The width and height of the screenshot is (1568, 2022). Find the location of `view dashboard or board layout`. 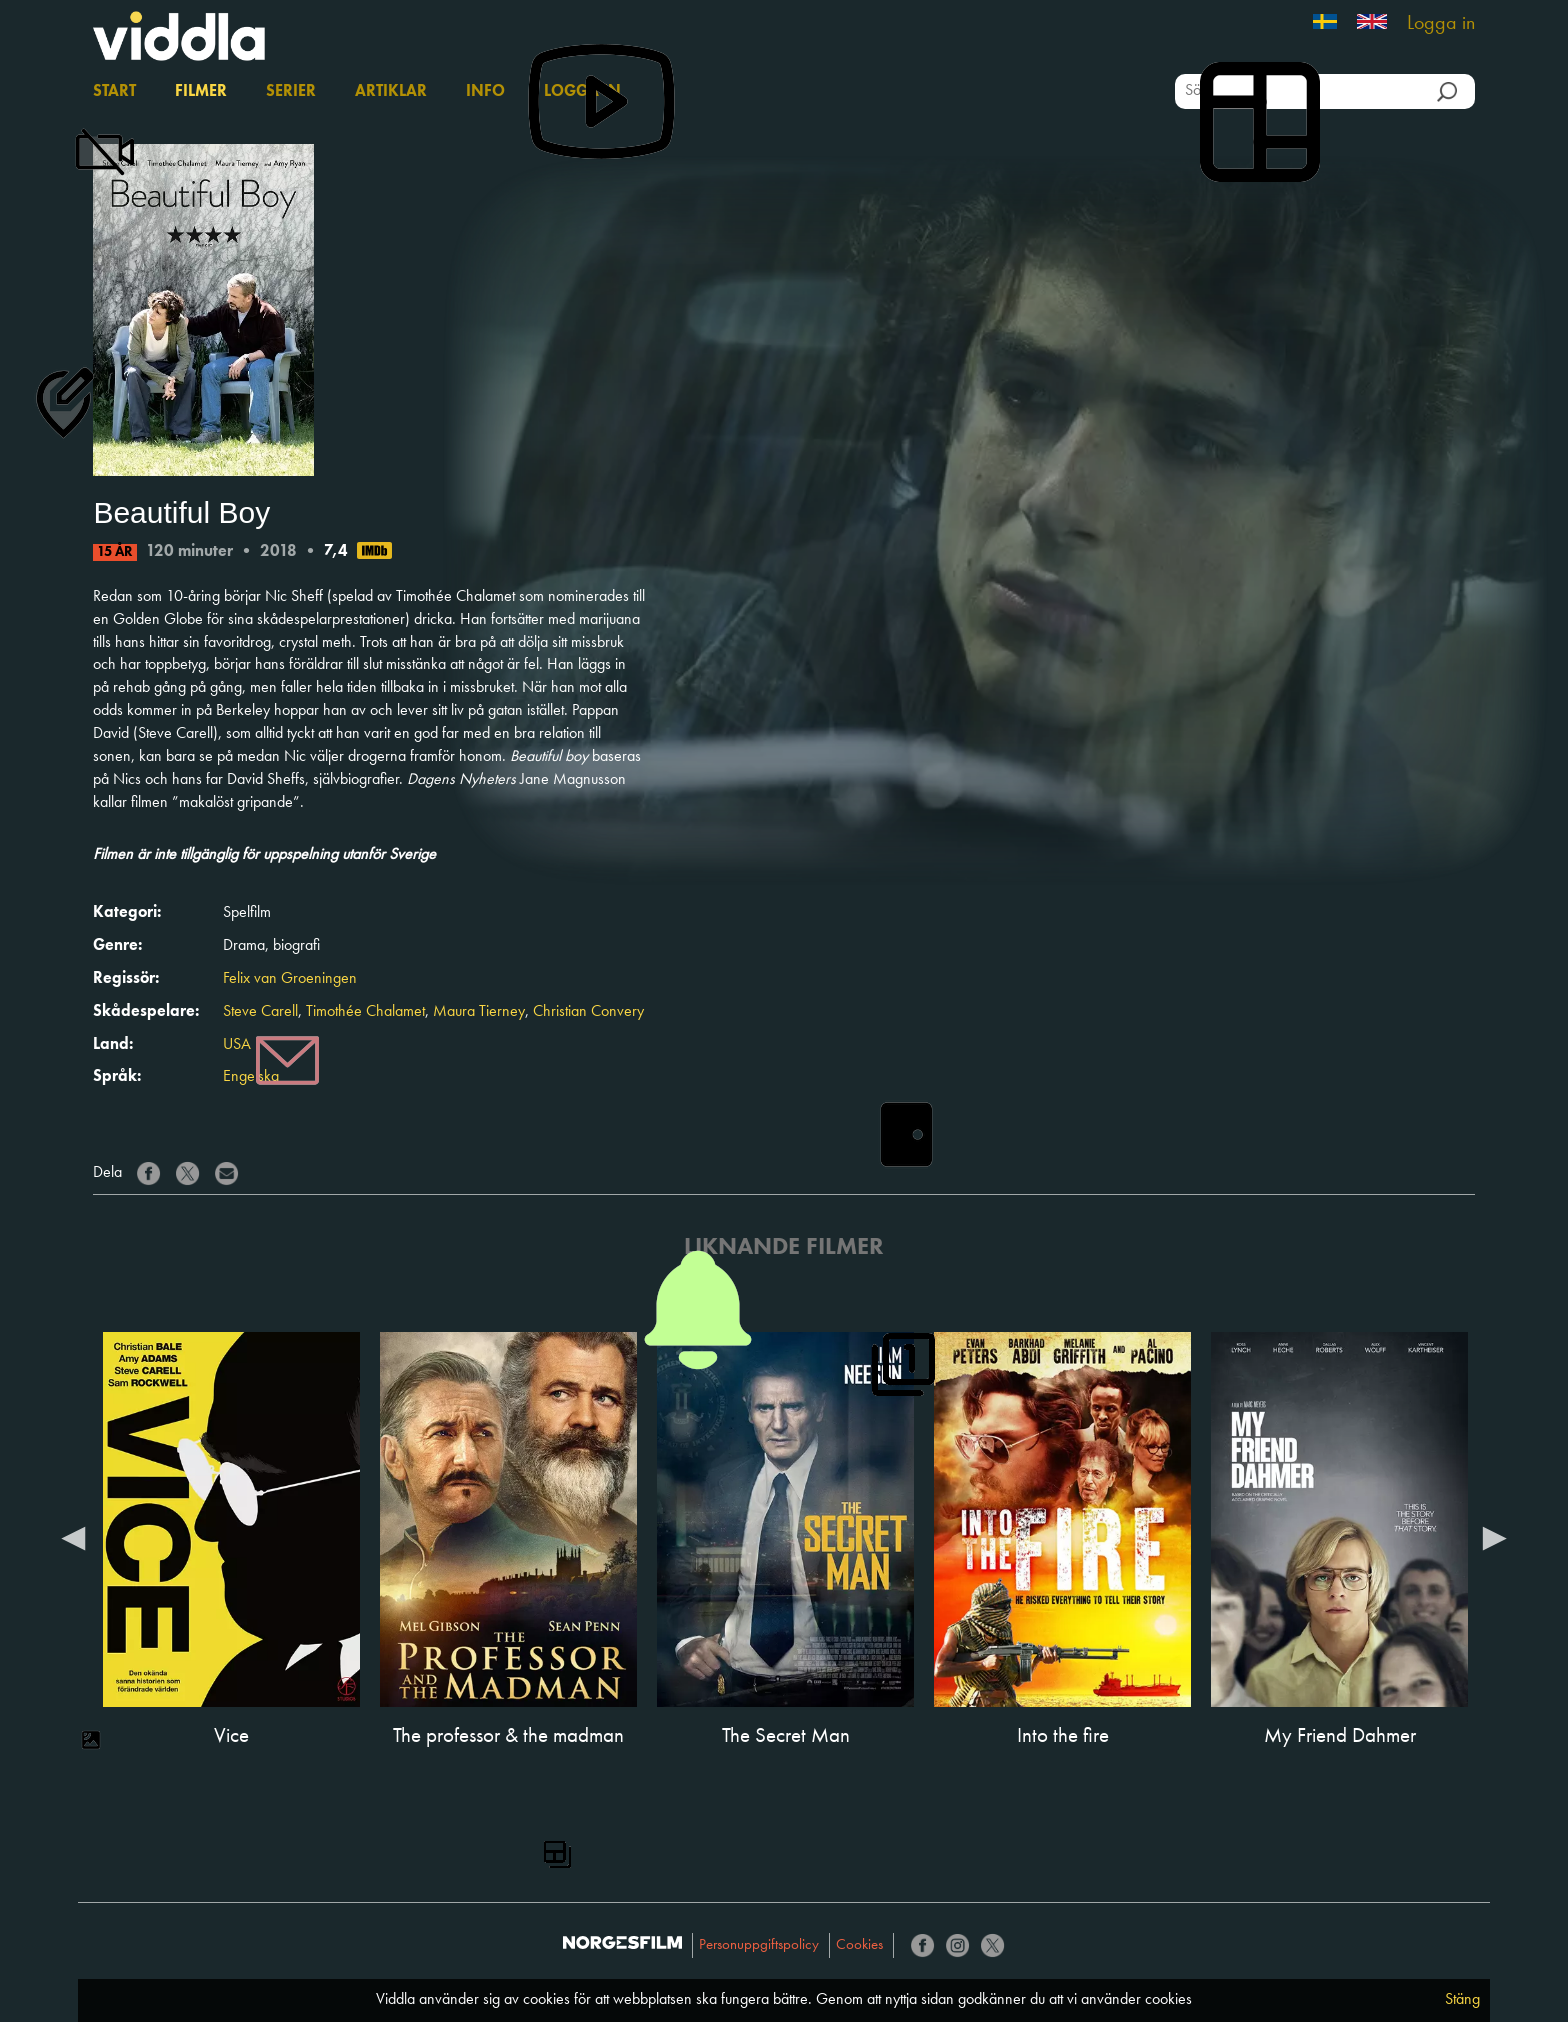

view dashboard or board layout is located at coordinates (1260, 122).